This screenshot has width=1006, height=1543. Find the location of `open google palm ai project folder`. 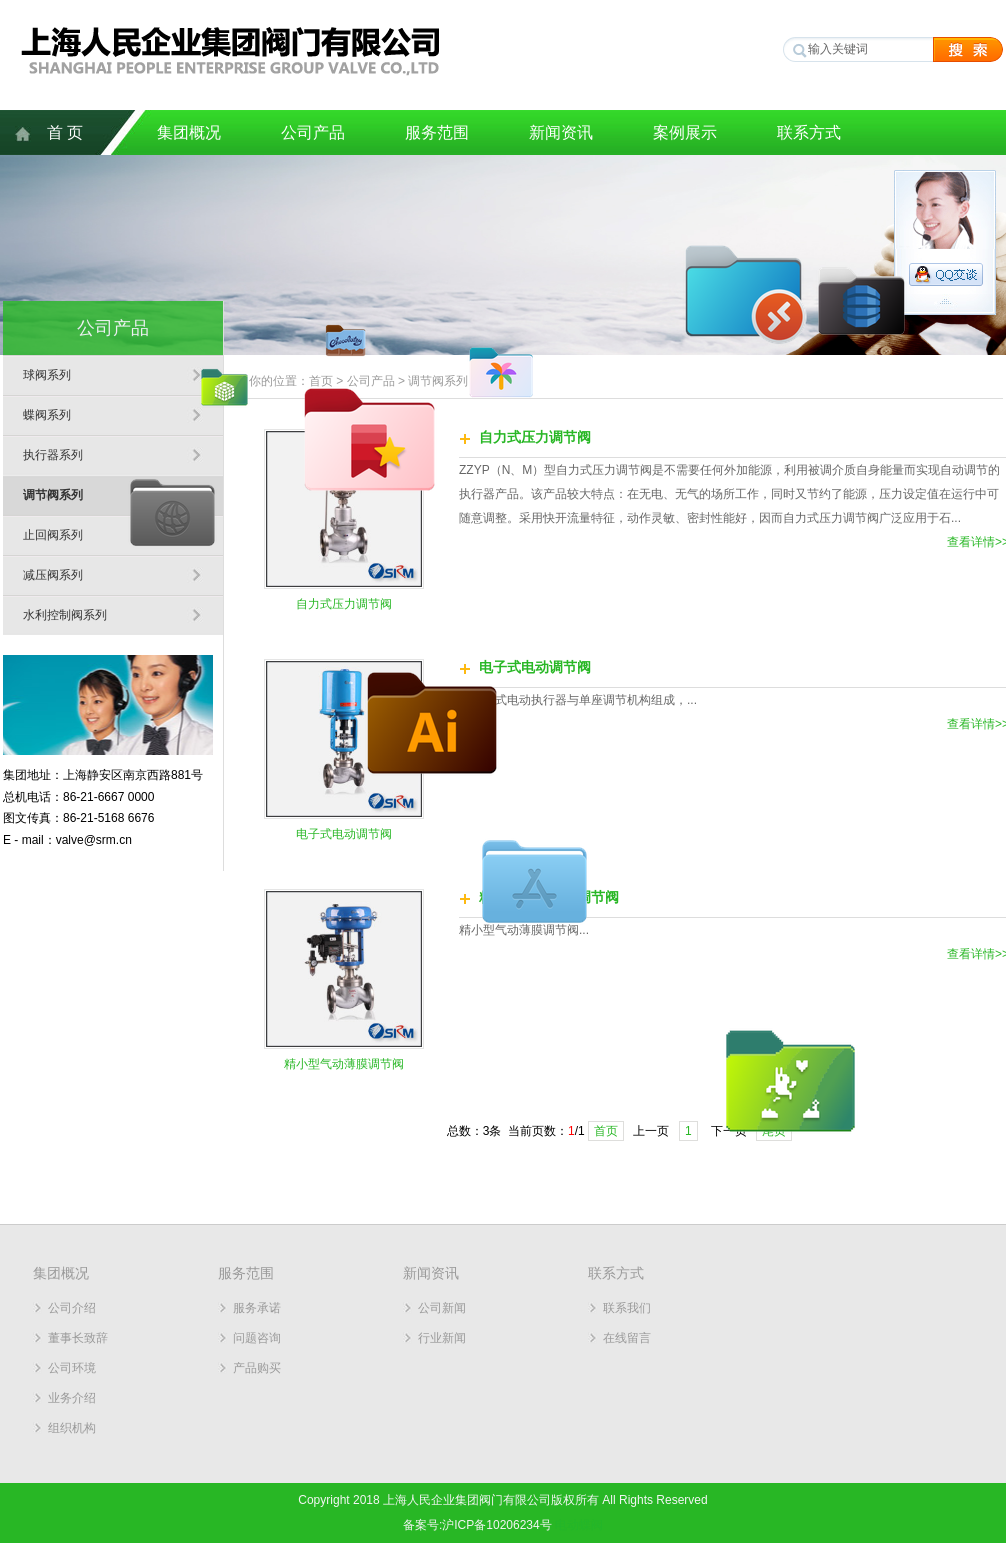

open google palm ai project folder is located at coordinates (501, 374).